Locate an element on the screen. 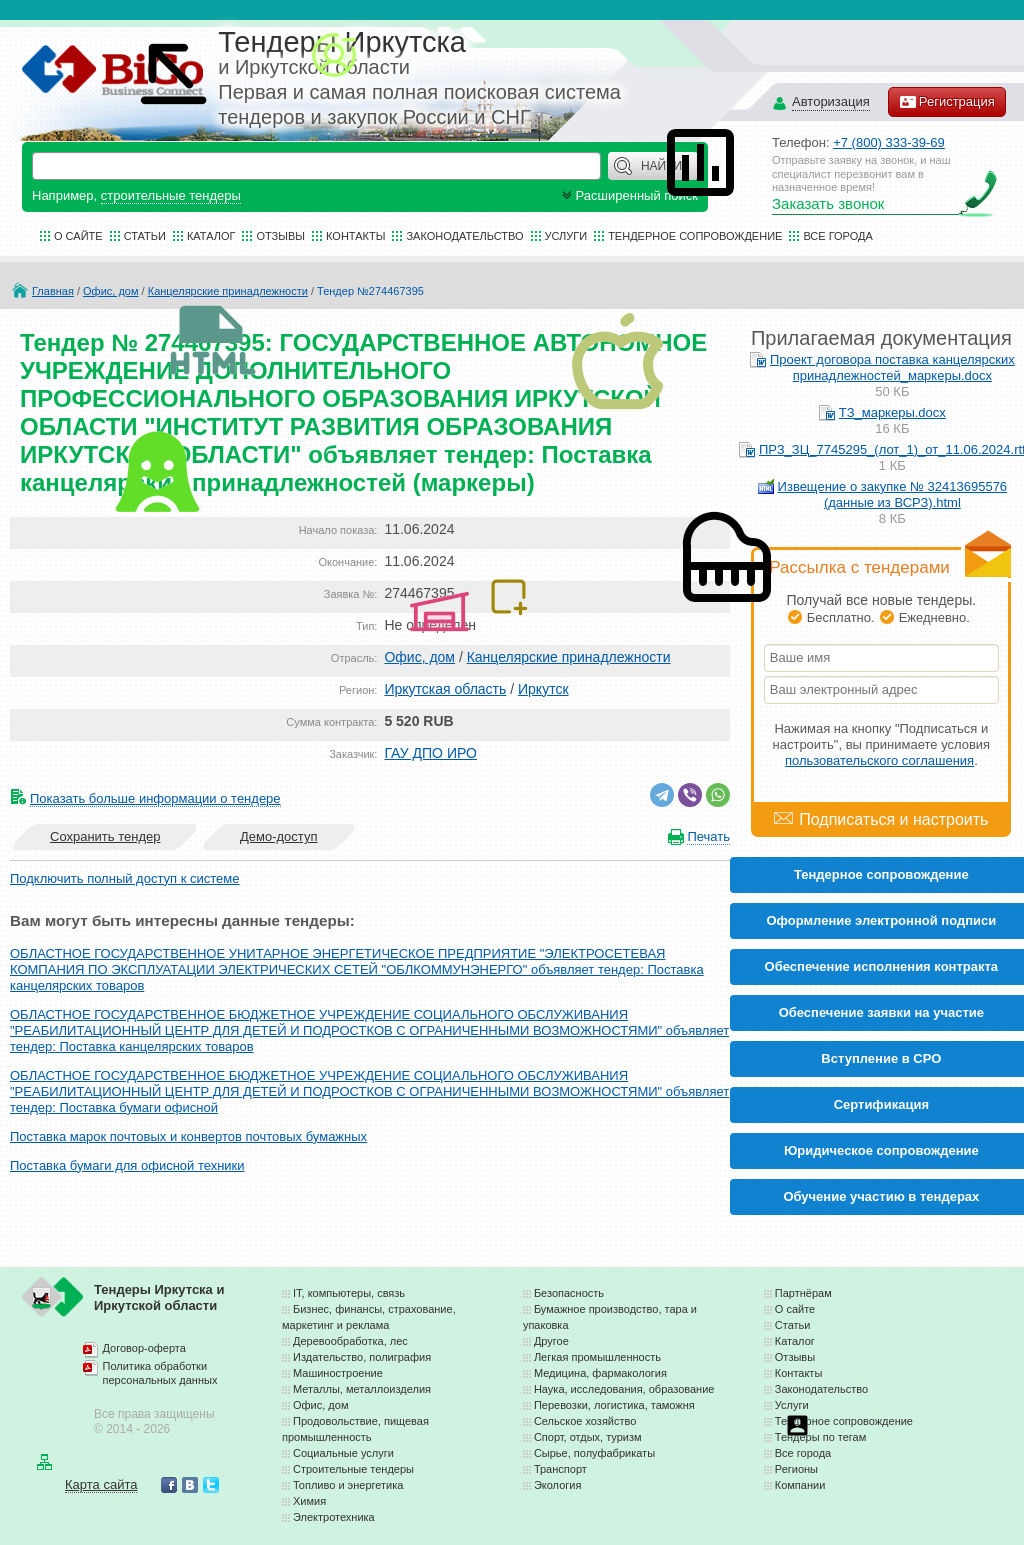 The height and width of the screenshot is (1545, 1024). access piano or keyboard instrument is located at coordinates (727, 558).